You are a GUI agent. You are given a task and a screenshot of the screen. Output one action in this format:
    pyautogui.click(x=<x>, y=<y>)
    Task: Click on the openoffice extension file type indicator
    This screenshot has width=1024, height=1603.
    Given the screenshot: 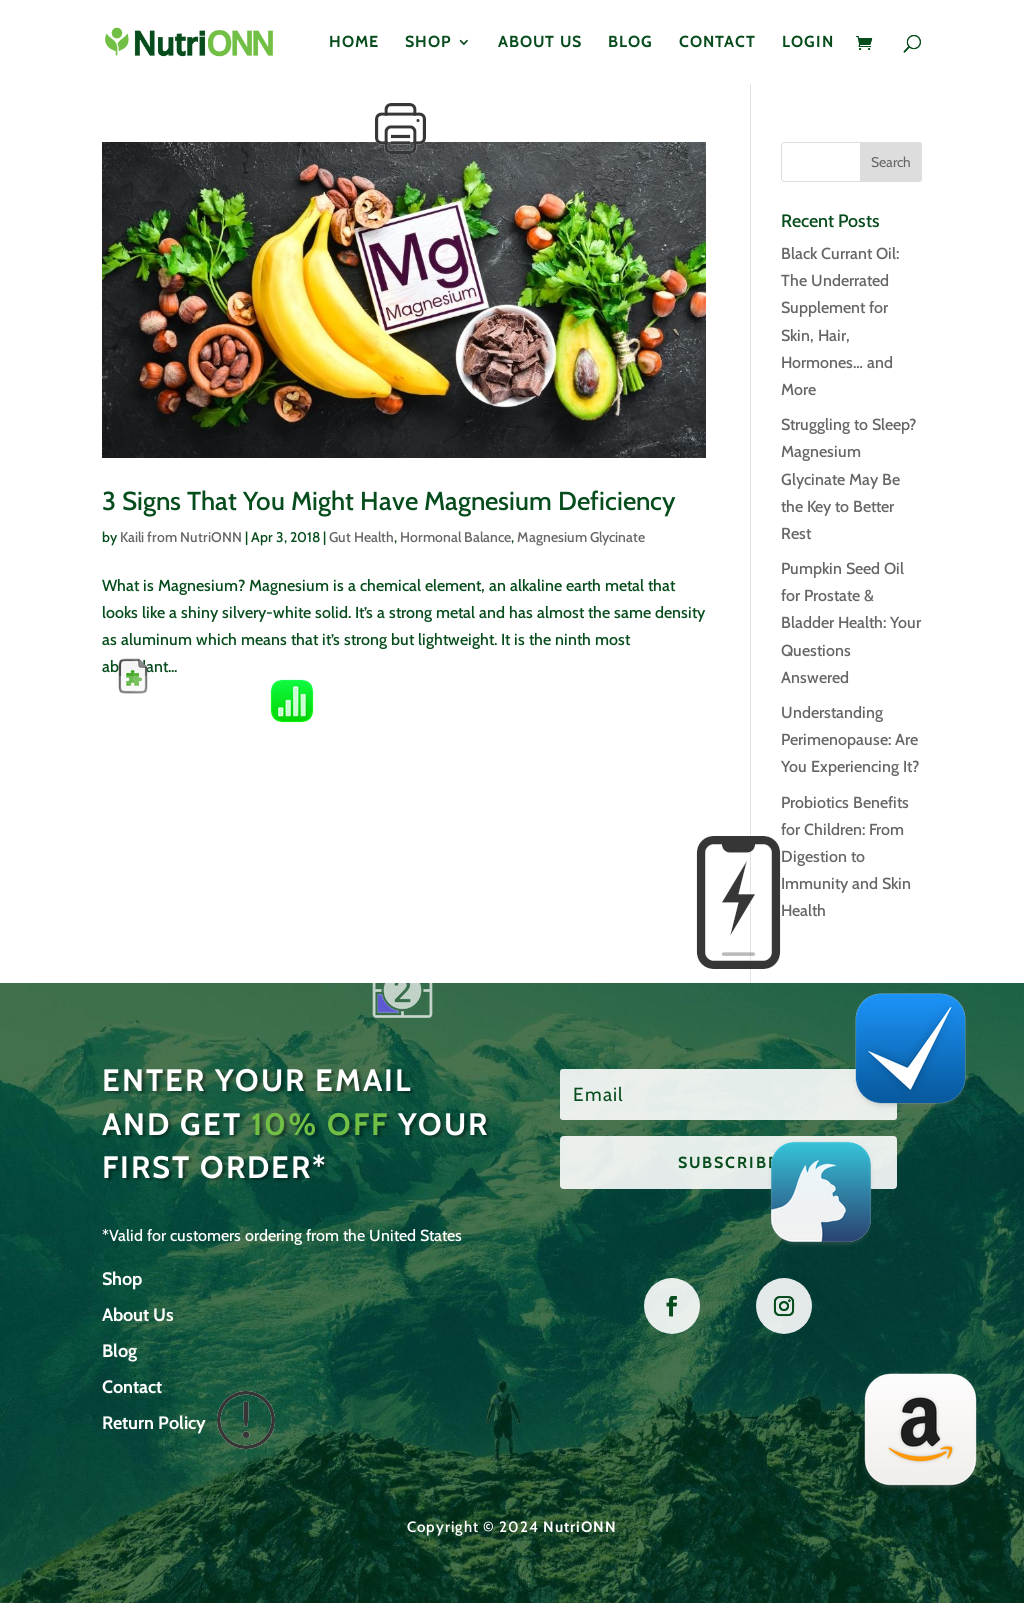 What is the action you would take?
    pyautogui.click(x=133, y=676)
    